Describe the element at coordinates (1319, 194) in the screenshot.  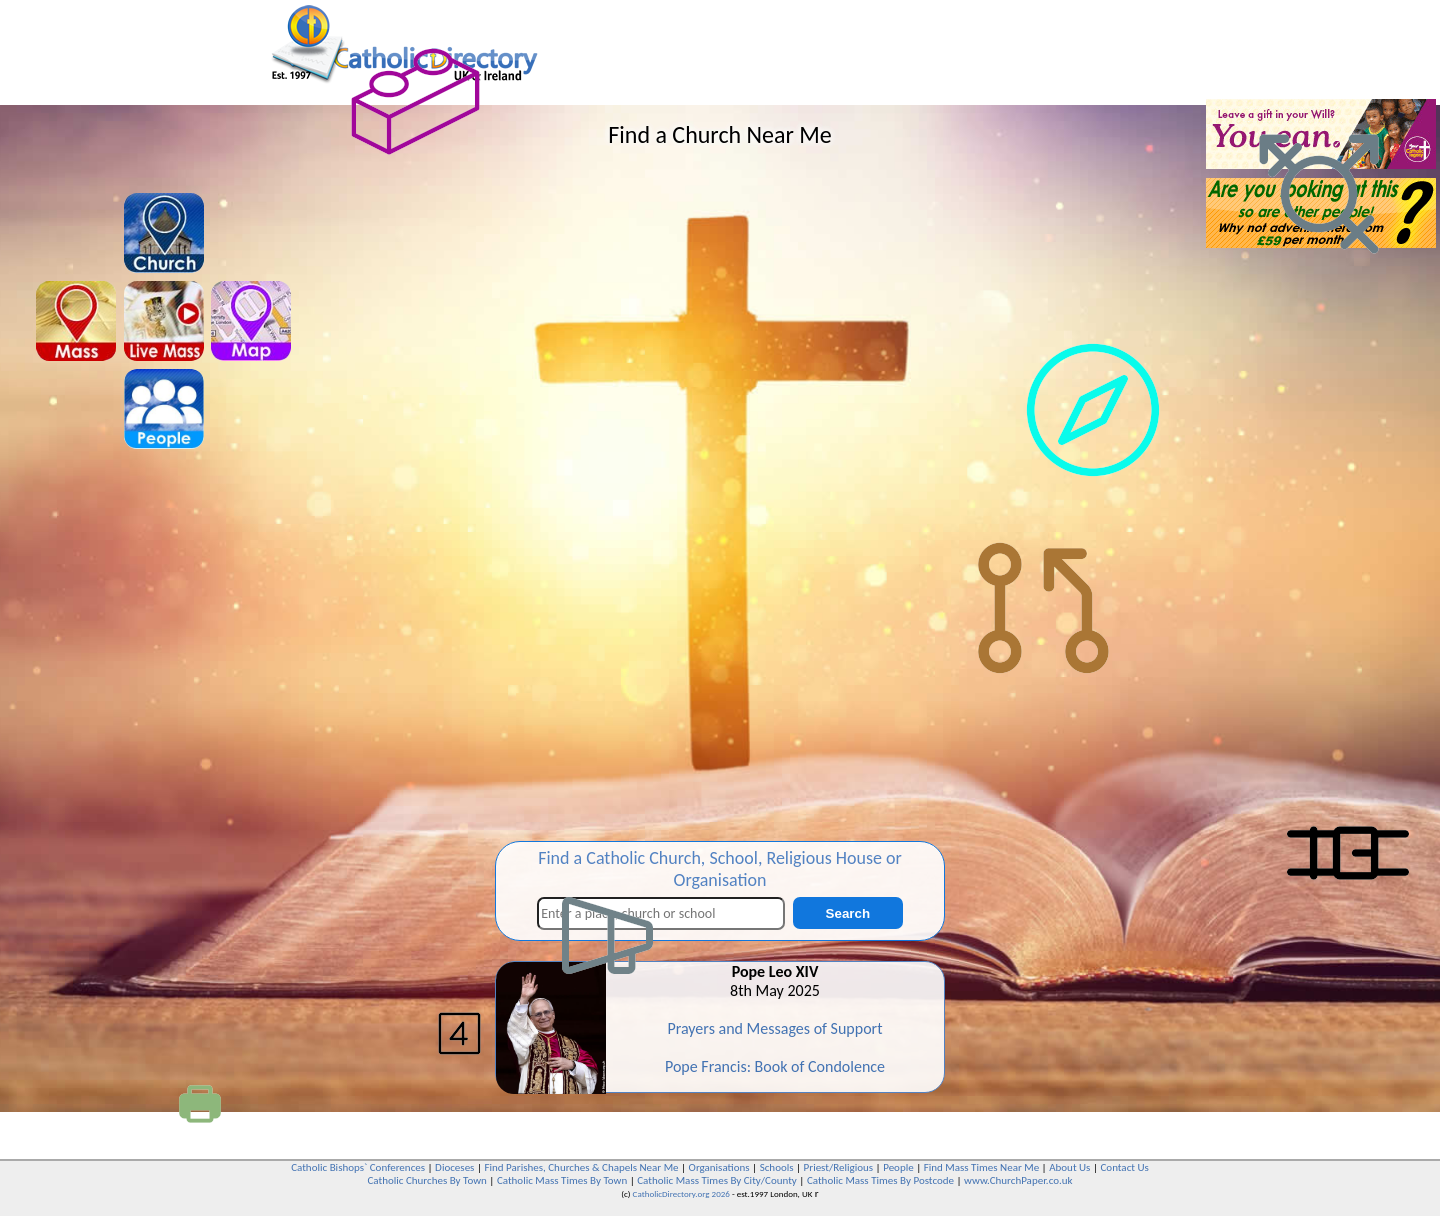
I see `indicates transgender identity option` at that location.